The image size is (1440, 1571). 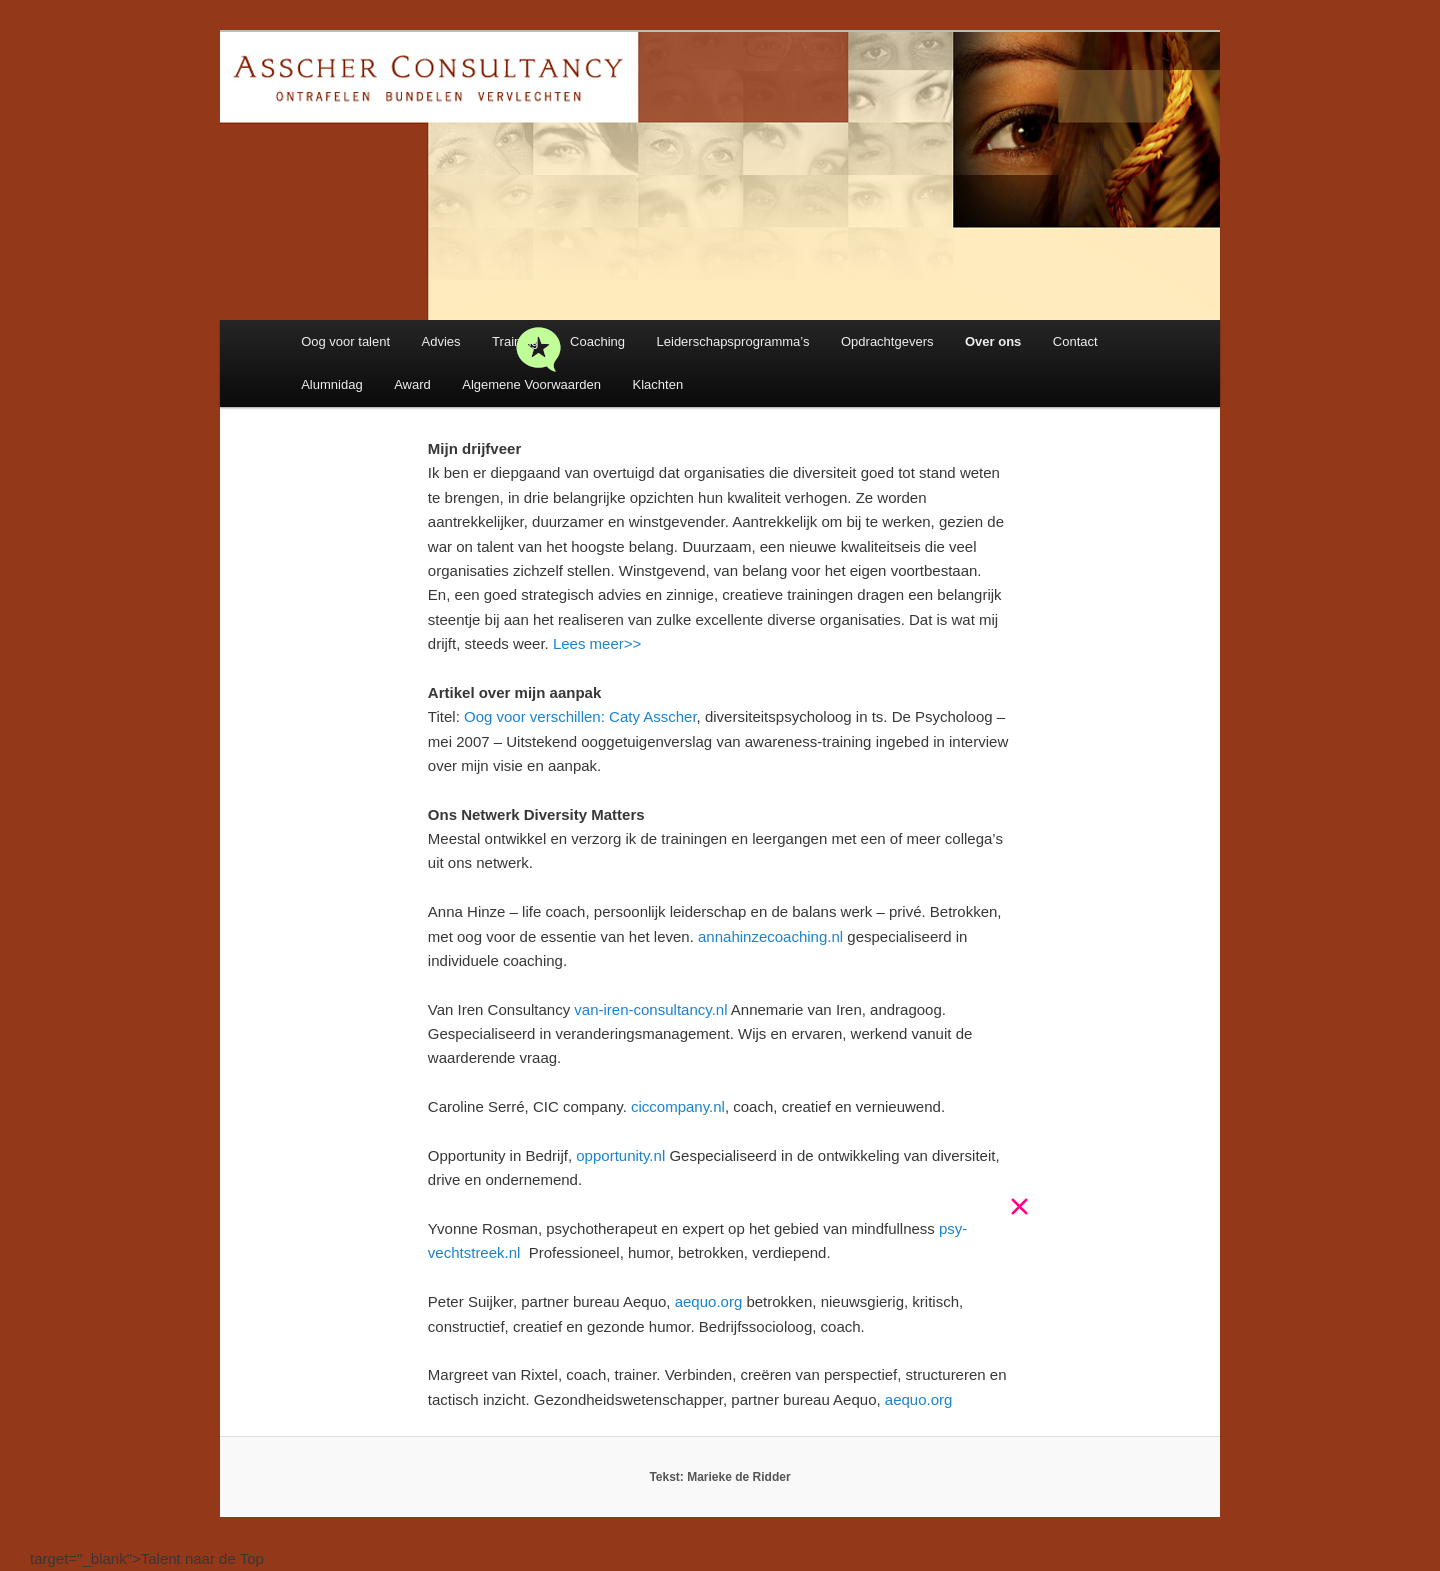 I want to click on micro.blog social platform logo, so click(x=538, y=349).